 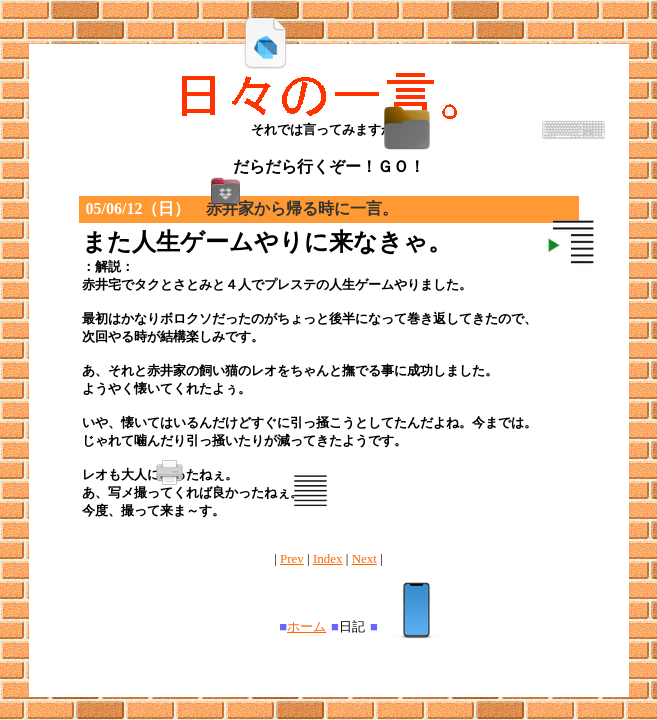 I want to click on increase text indentation, so click(x=571, y=243).